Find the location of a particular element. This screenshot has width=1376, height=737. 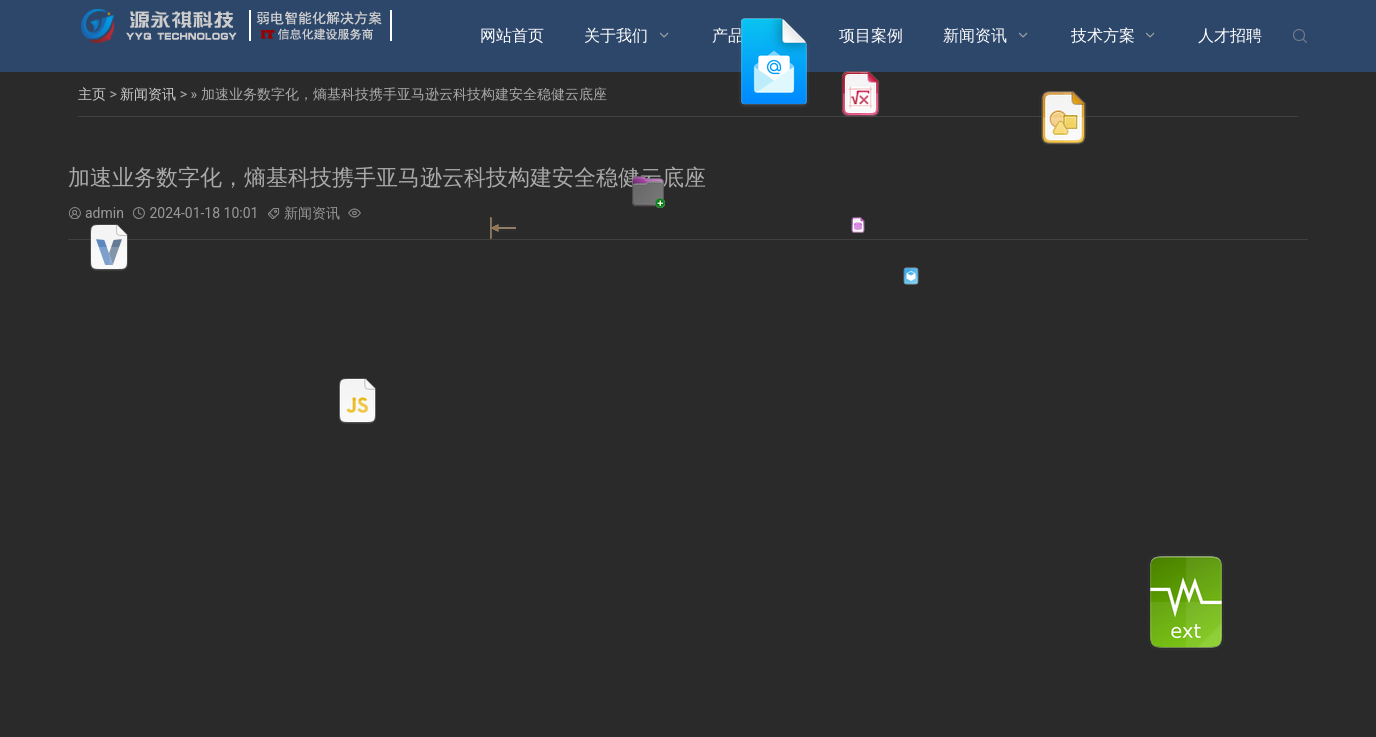

libreoffice base database file is located at coordinates (858, 225).